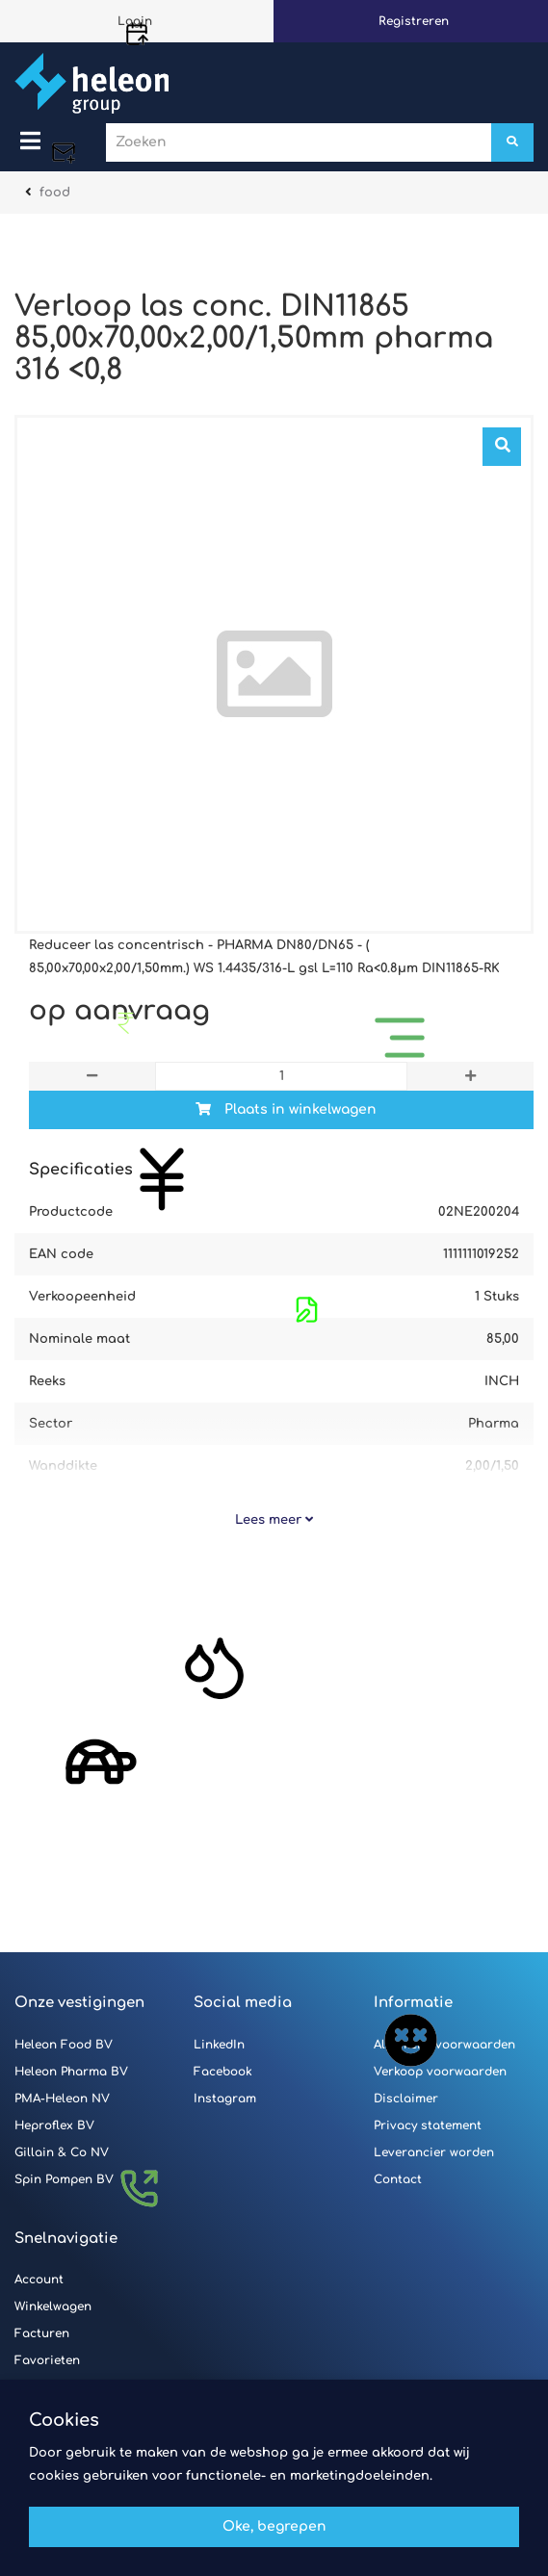 The height and width of the screenshot is (2576, 548). What do you see at coordinates (410, 2040) in the screenshot?
I see `select a silly or goofy mood reaction` at bounding box center [410, 2040].